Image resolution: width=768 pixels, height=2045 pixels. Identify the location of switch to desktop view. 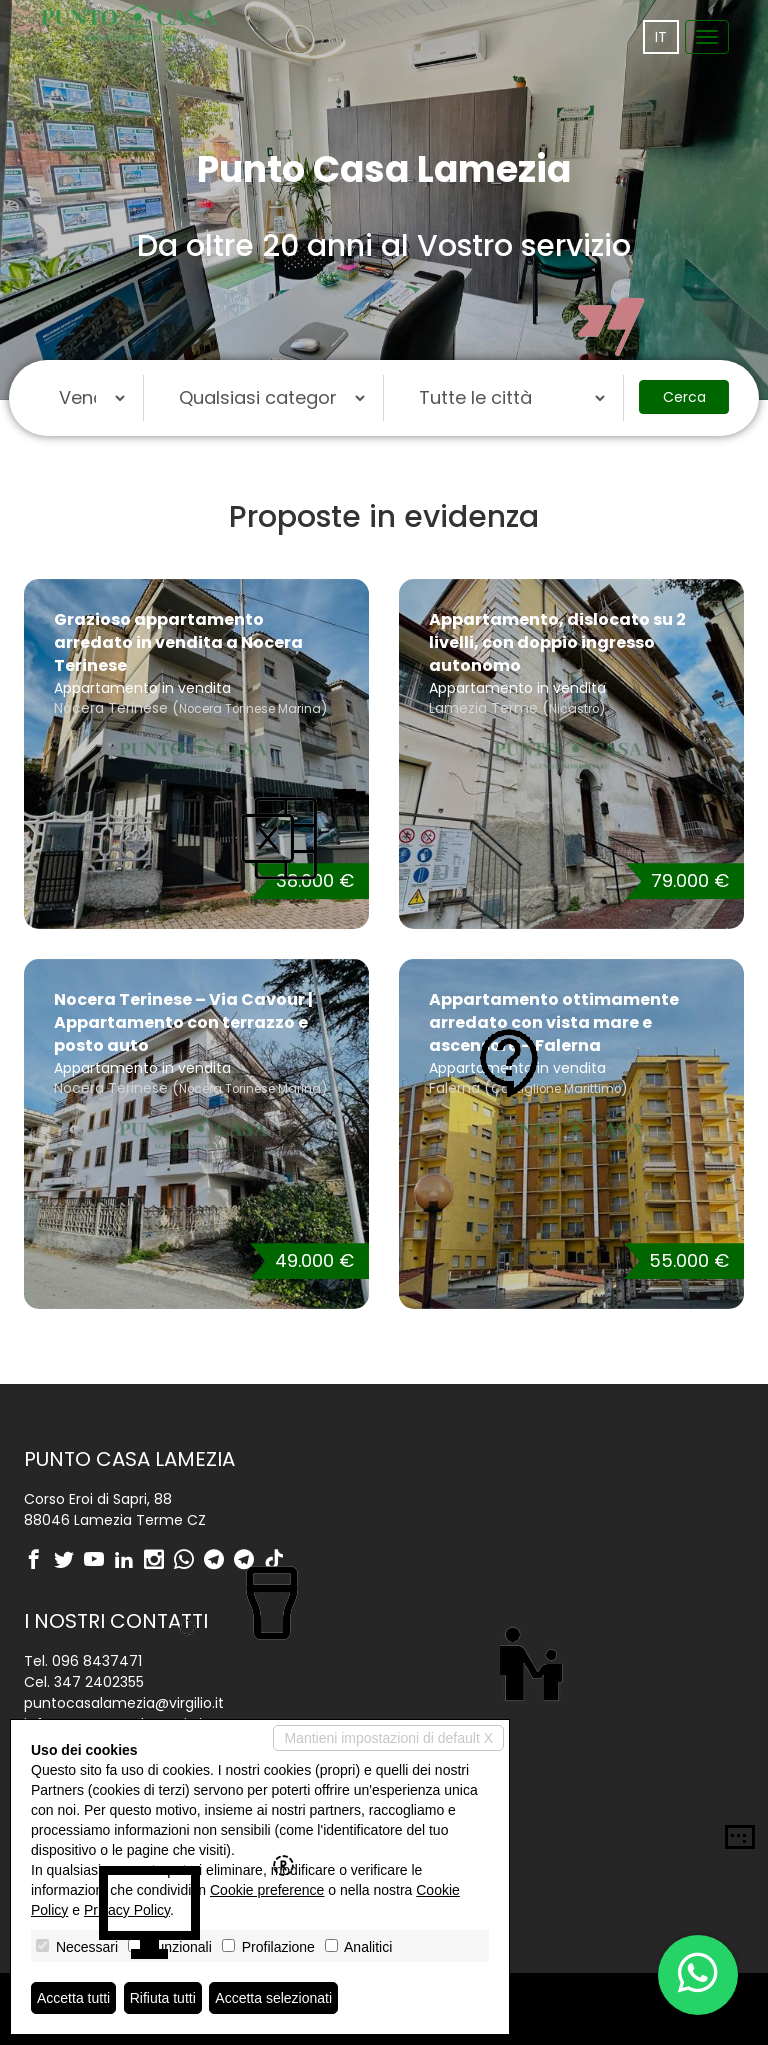
(149, 1912).